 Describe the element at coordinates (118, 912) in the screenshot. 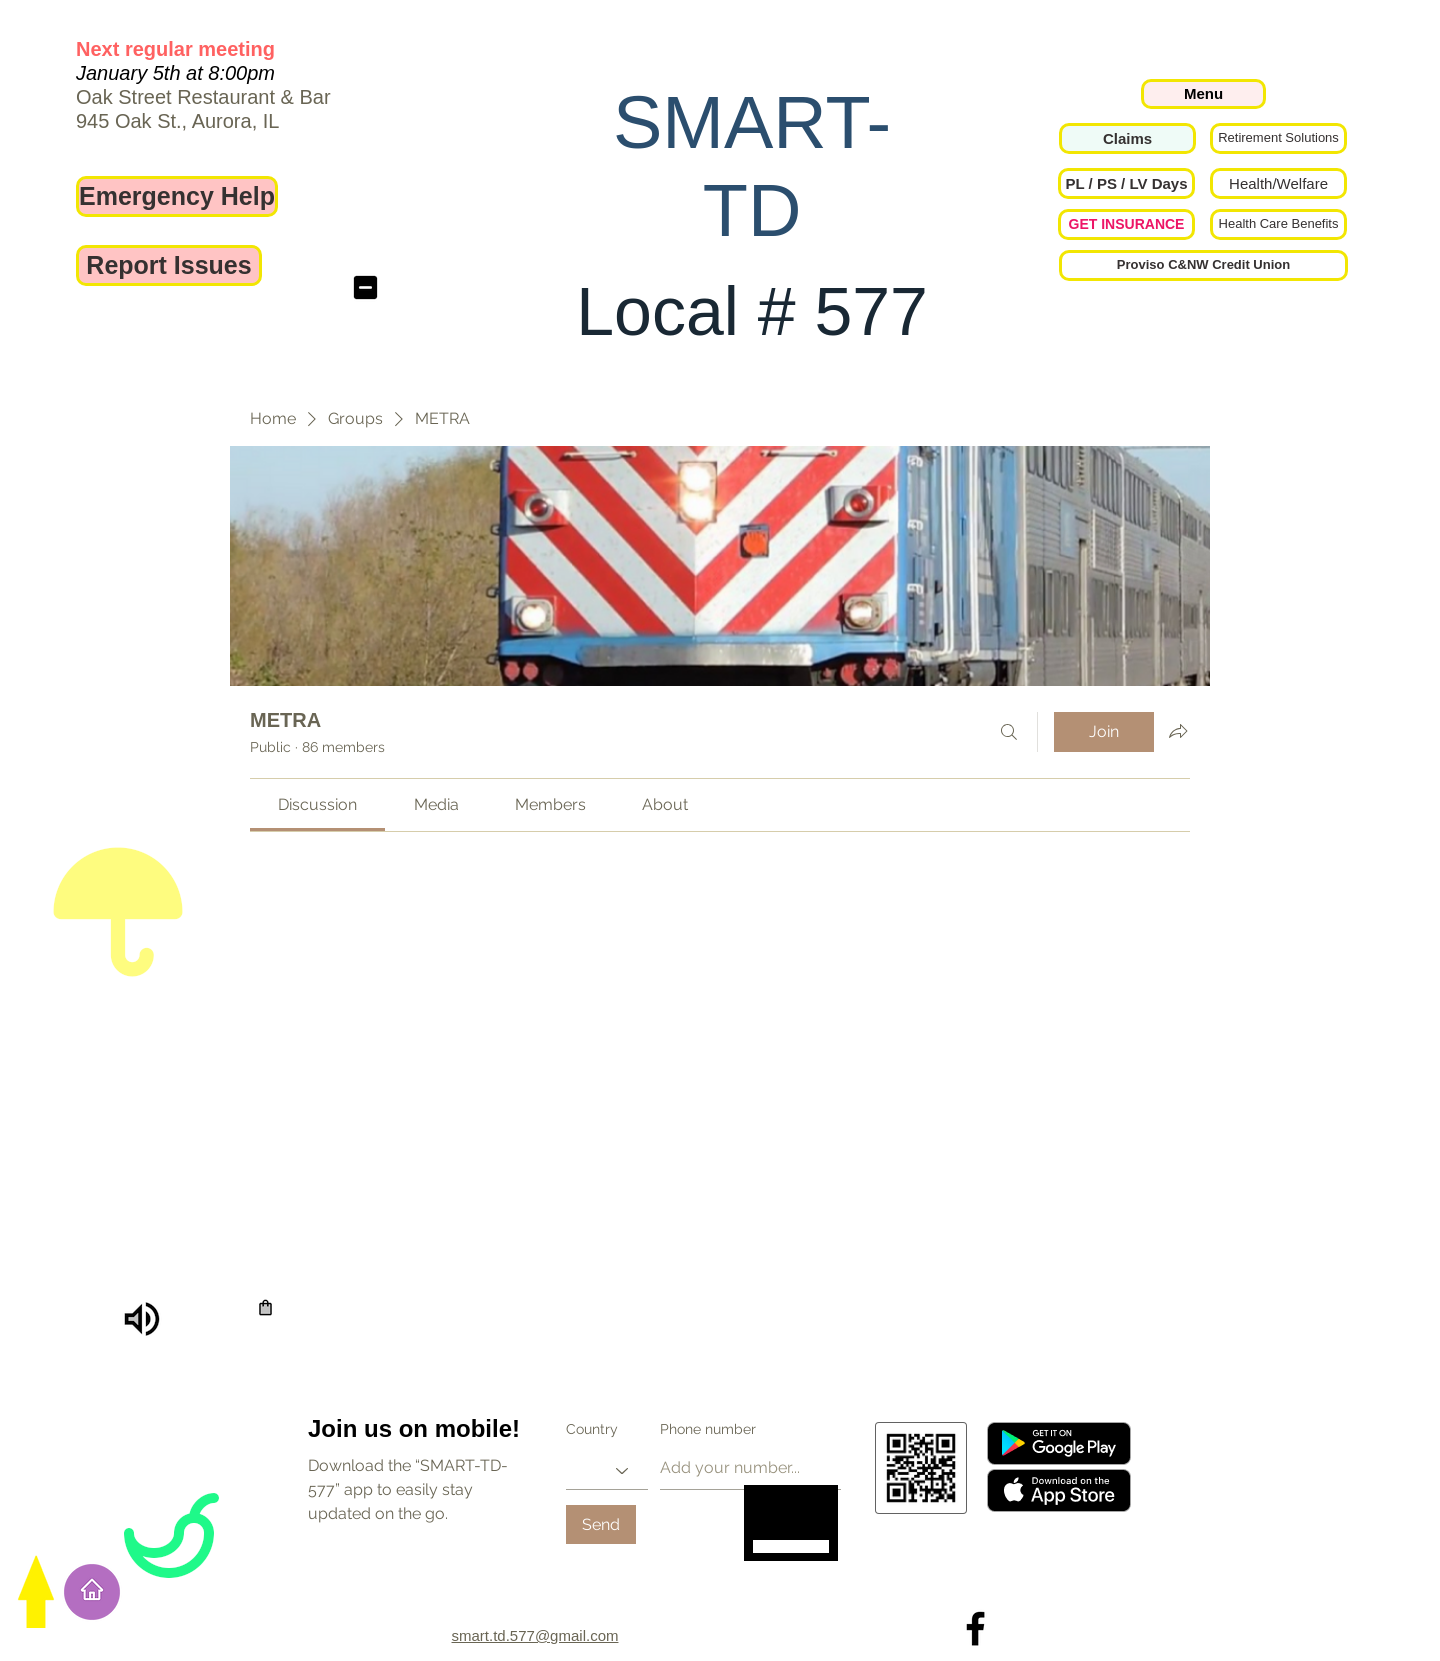

I see `view weather protection or rain forecast` at that location.